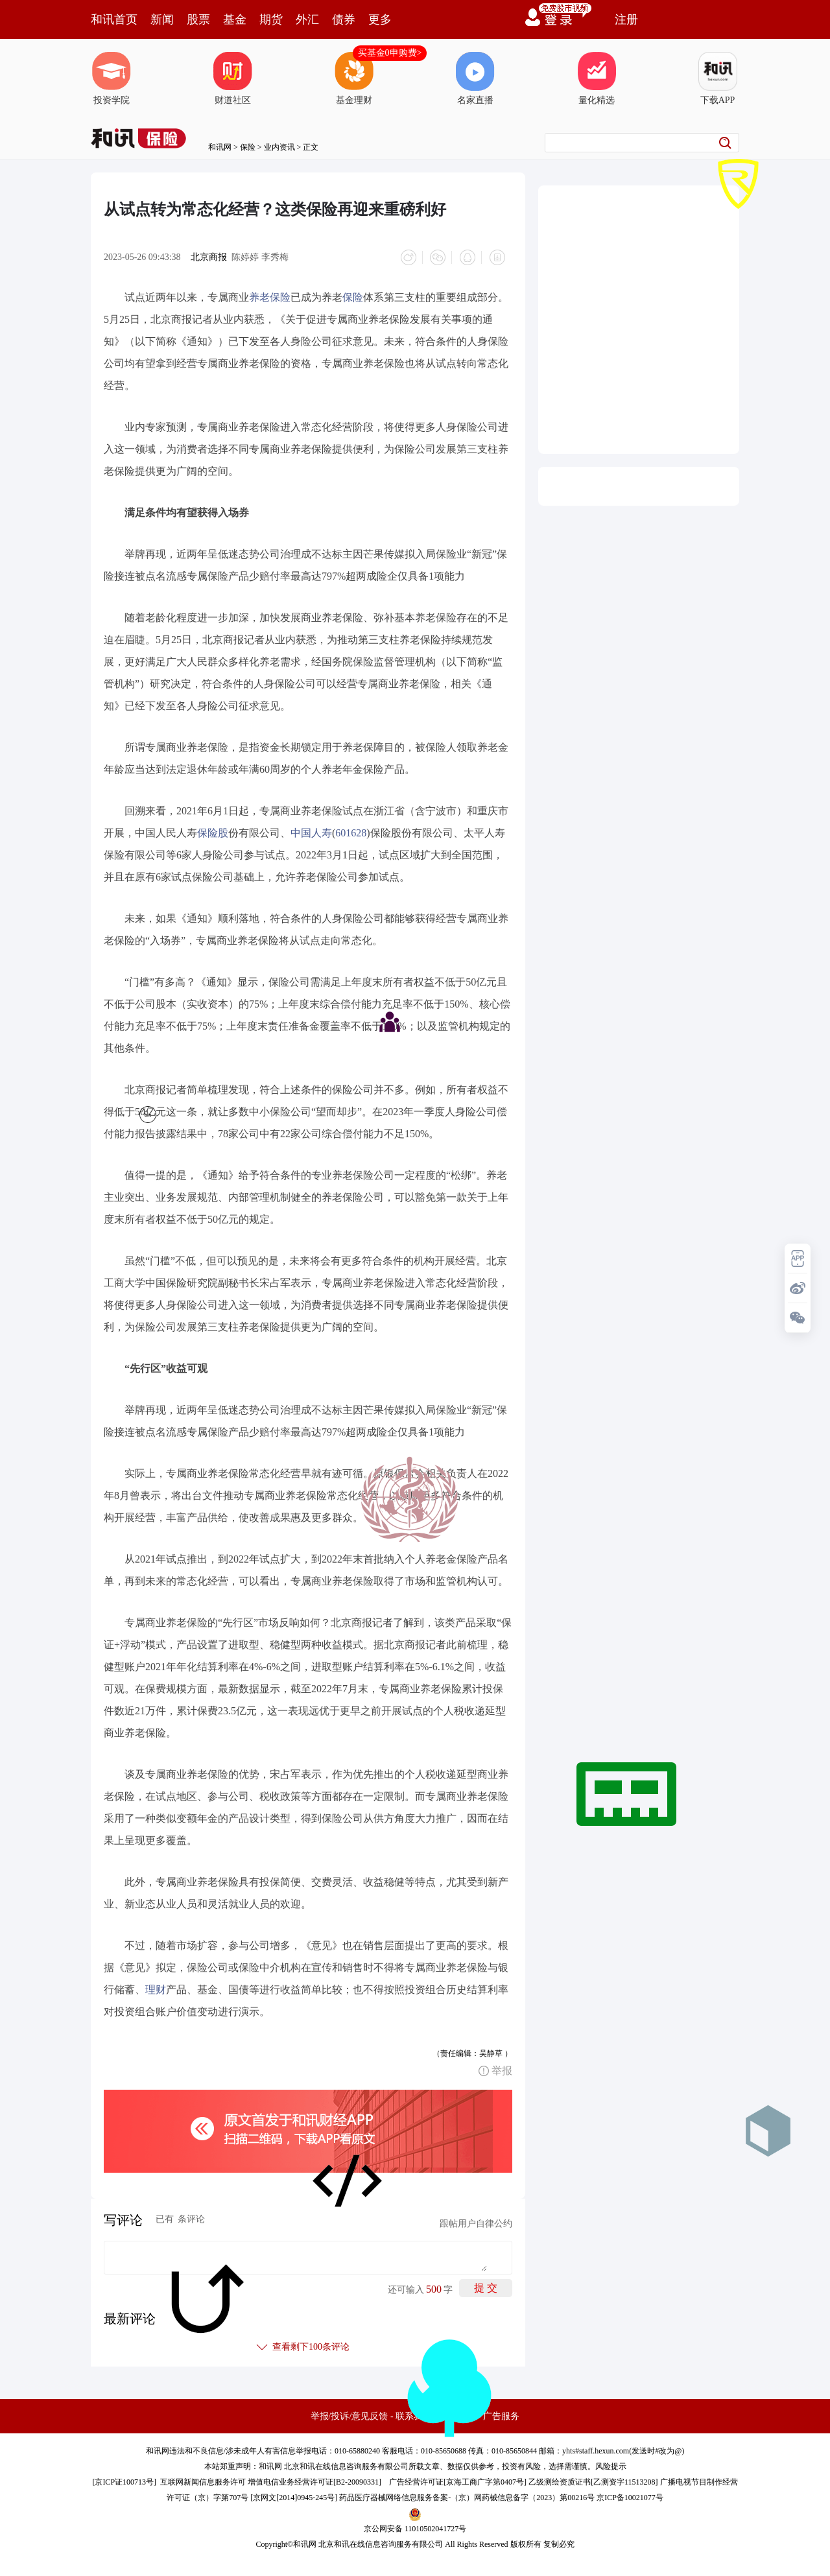 The width and height of the screenshot is (830, 2576). What do you see at coordinates (204, 2300) in the screenshot?
I see `redo or repeat last action` at bounding box center [204, 2300].